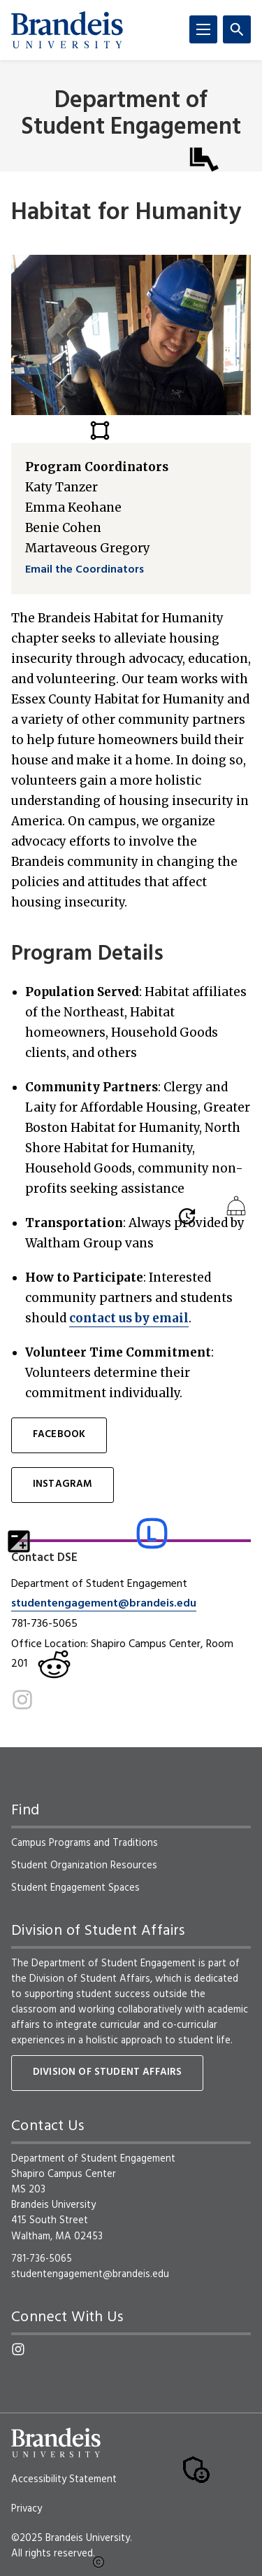 Image resolution: width=262 pixels, height=2576 pixels. What do you see at coordinates (195, 2468) in the screenshot?
I see `access admin or user security settings` at bounding box center [195, 2468].